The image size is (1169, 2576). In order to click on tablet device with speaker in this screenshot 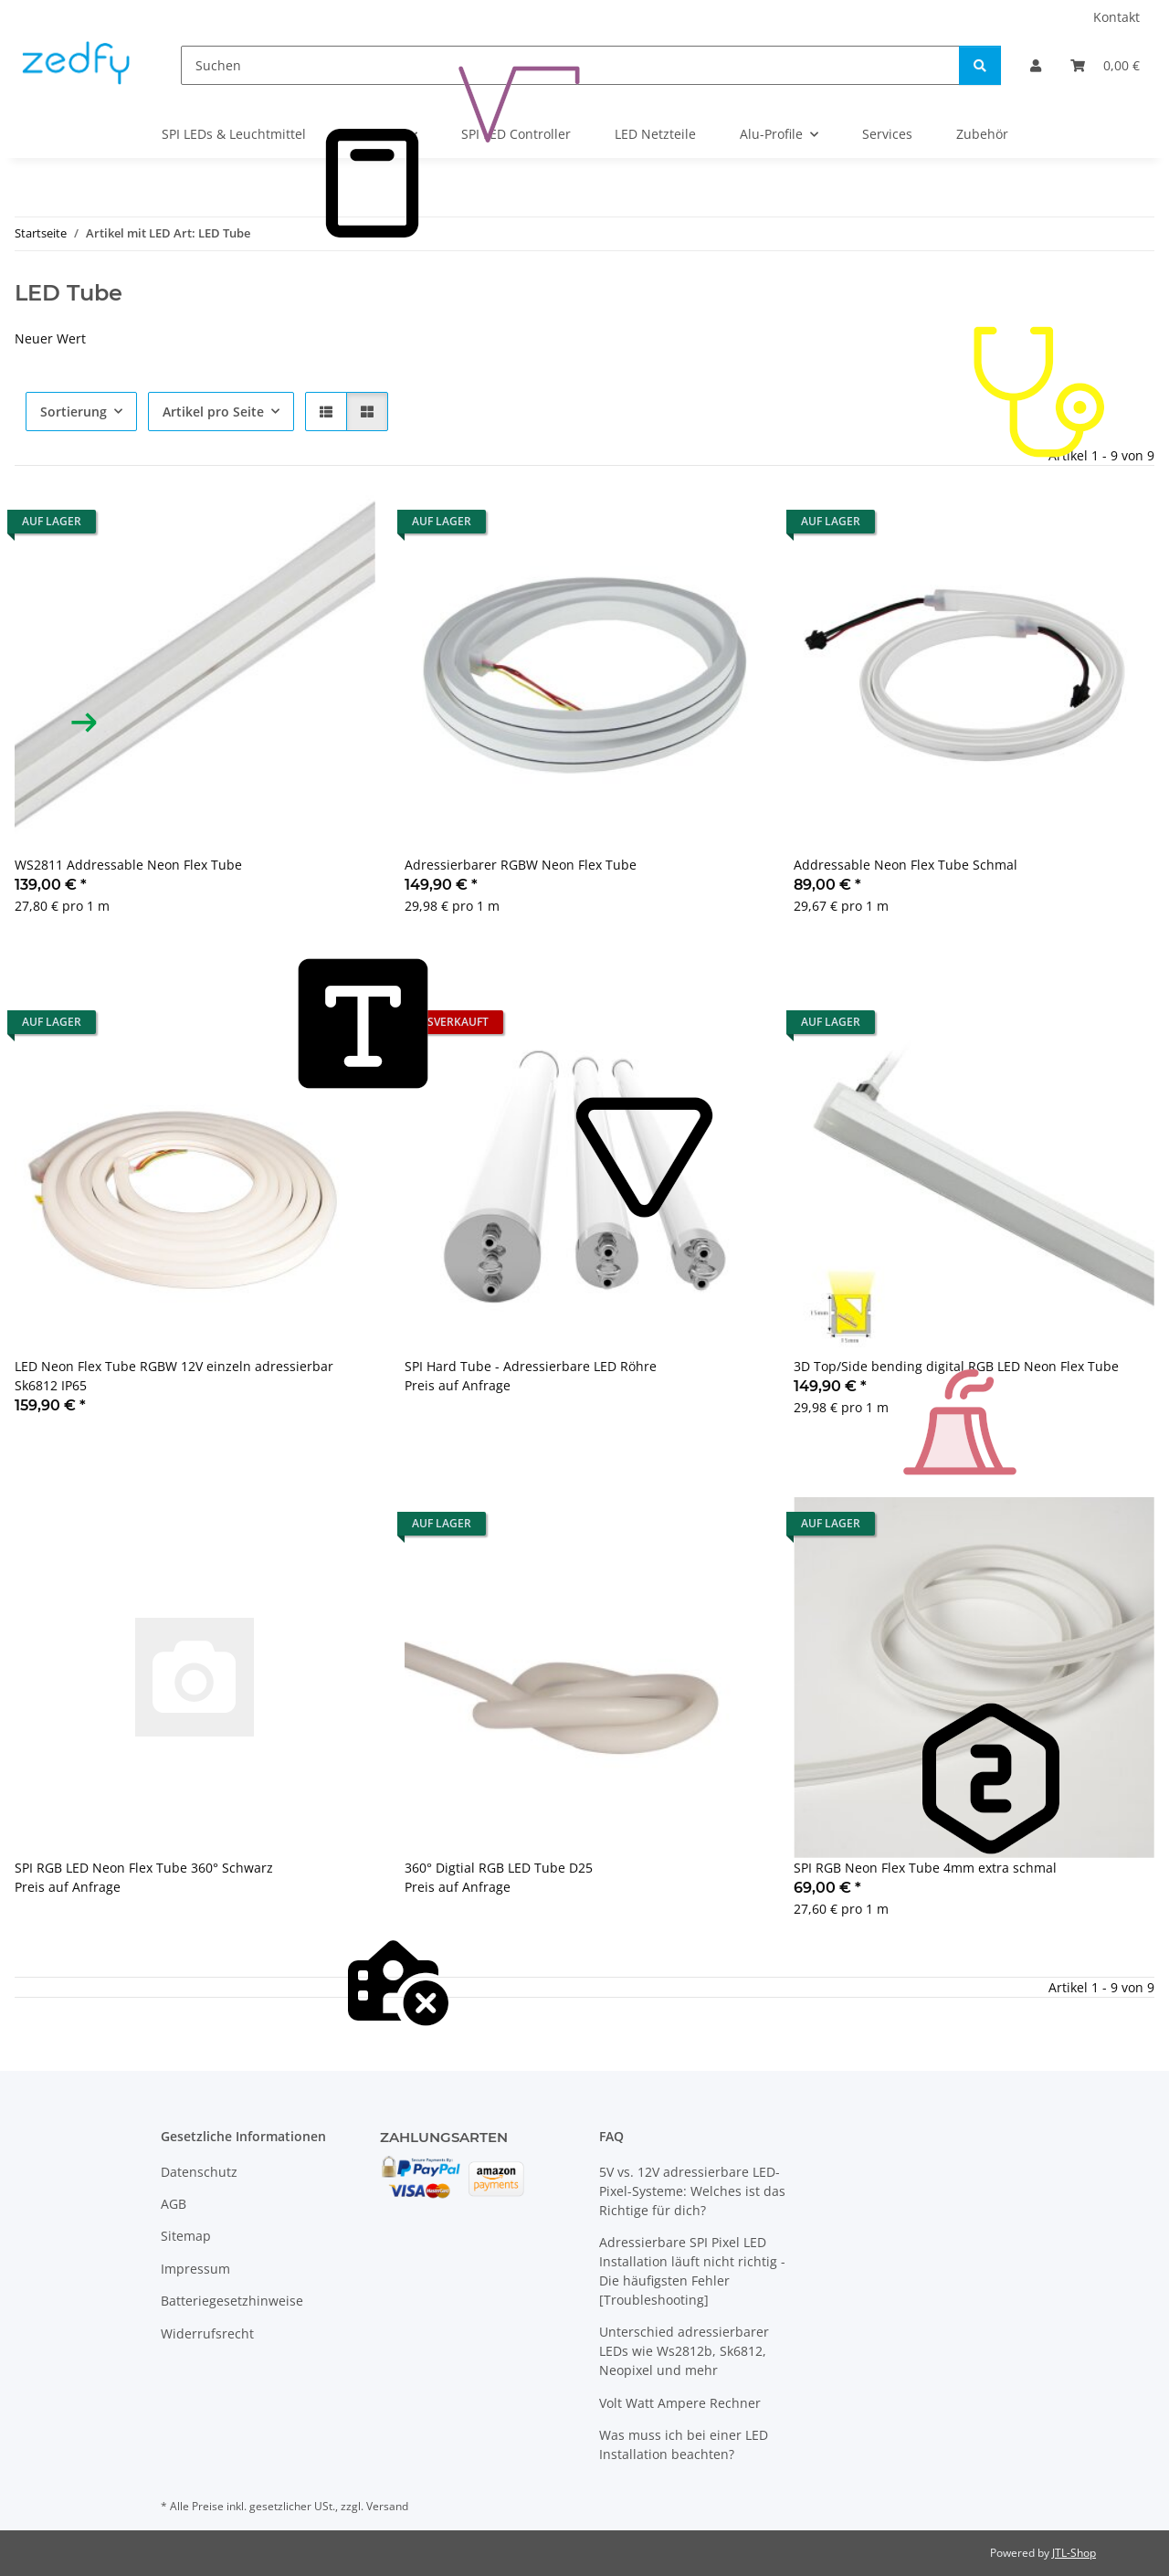, I will do `click(372, 183)`.